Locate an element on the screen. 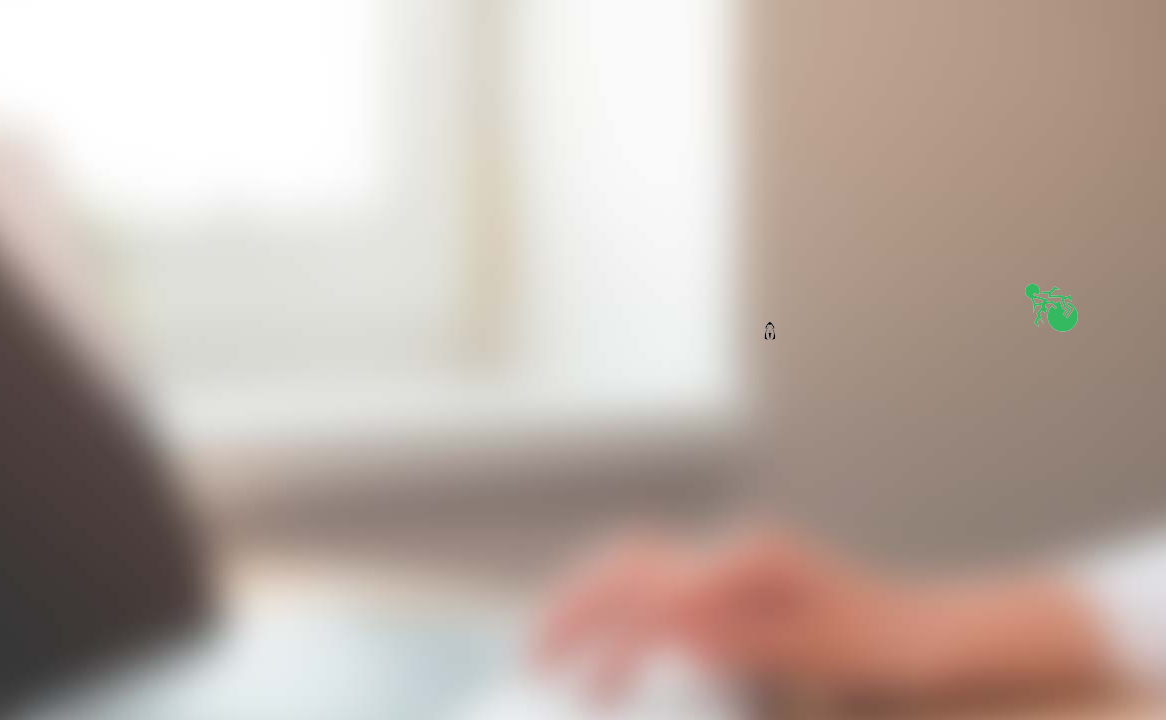 The height and width of the screenshot is (720, 1166). stealth or rogue character class selection is located at coordinates (770, 331).